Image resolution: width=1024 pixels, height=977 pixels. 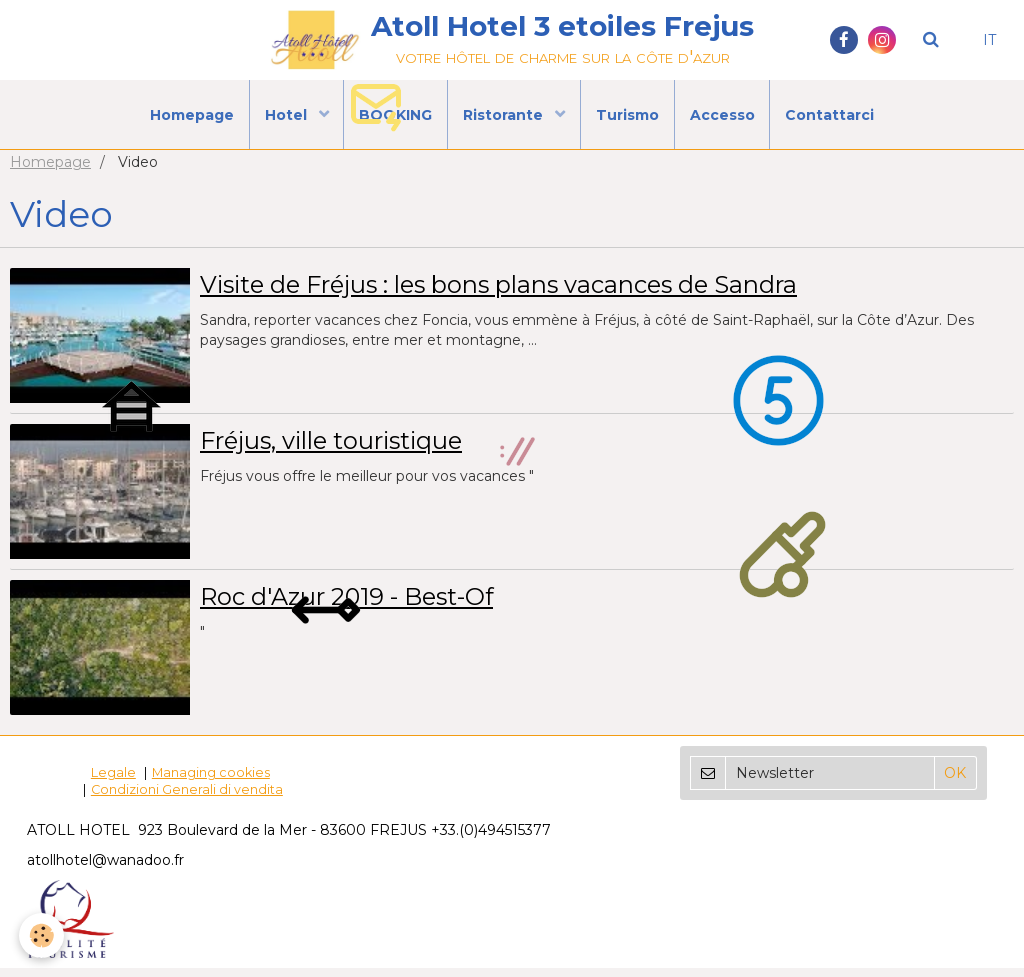 I want to click on access cricket sports content or scores, so click(x=782, y=554).